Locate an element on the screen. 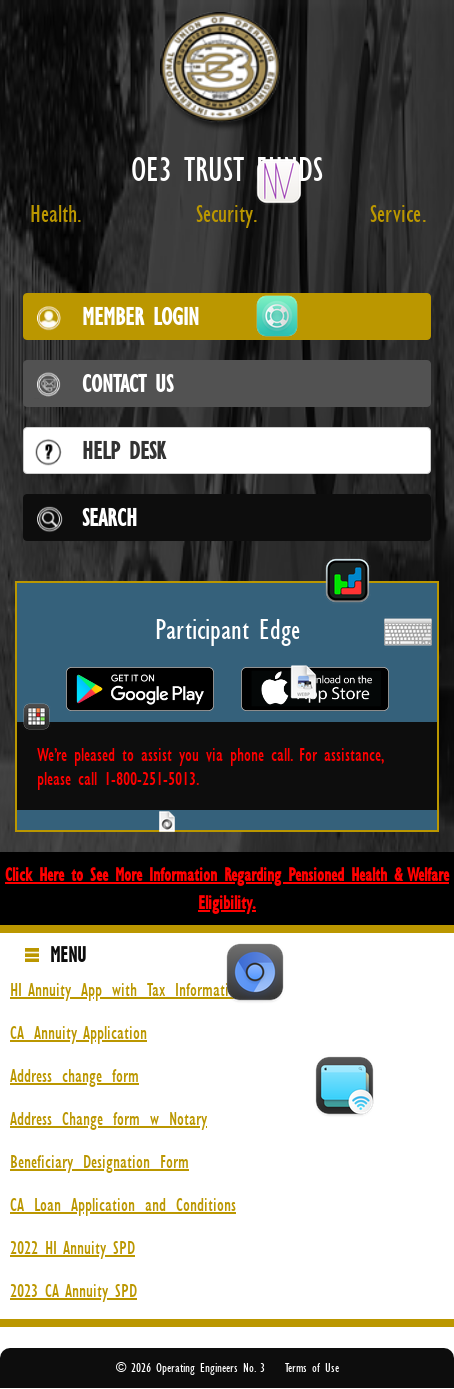  open the help center is located at coordinates (277, 316).